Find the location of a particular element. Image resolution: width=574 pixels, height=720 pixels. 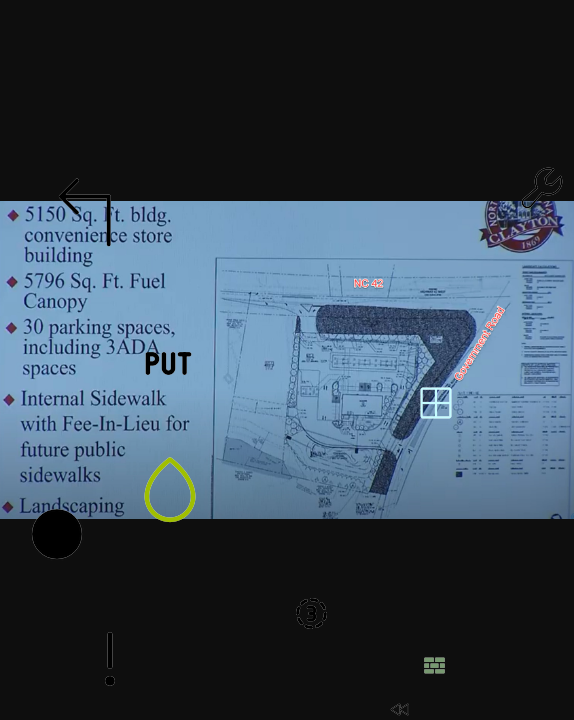

view items in grid layout is located at coordinates (436, 403).